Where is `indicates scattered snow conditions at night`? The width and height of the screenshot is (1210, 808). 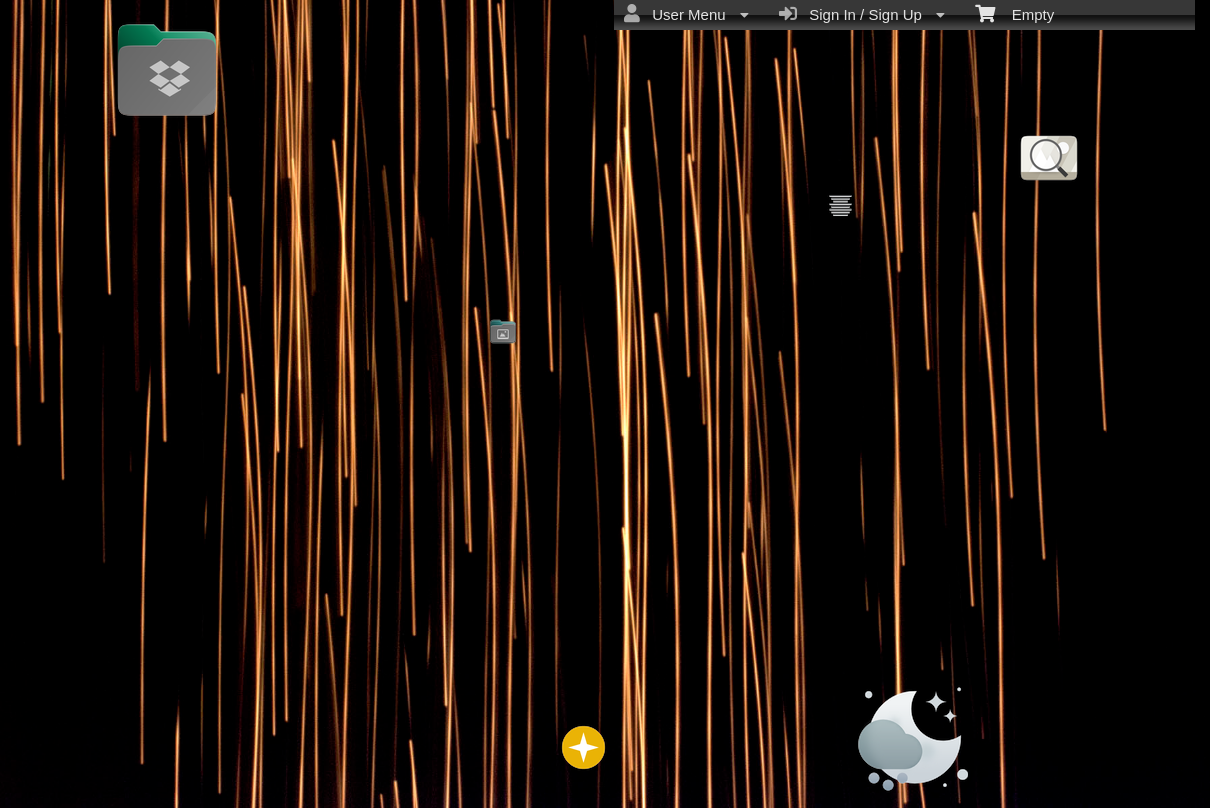 indicates scattered snow conditions at night is located at coordinates (913, 739).